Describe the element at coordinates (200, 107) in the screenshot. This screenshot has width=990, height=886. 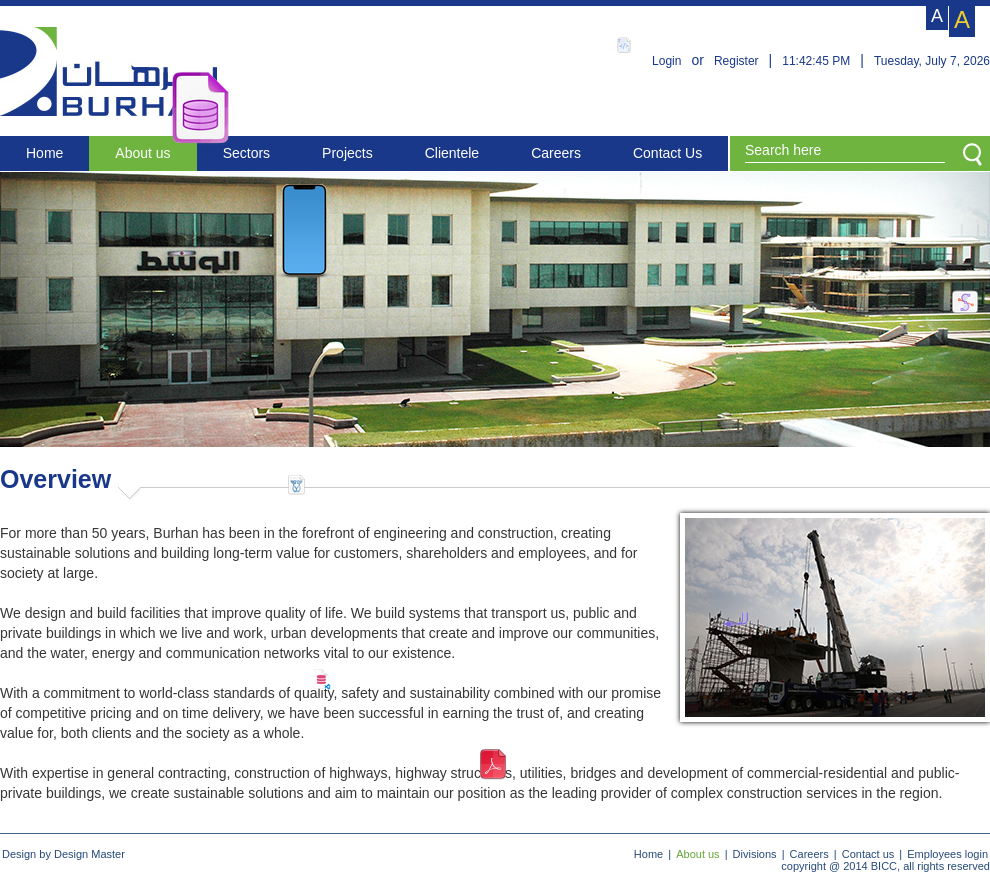
I see `libreoffice base database file` at that location.